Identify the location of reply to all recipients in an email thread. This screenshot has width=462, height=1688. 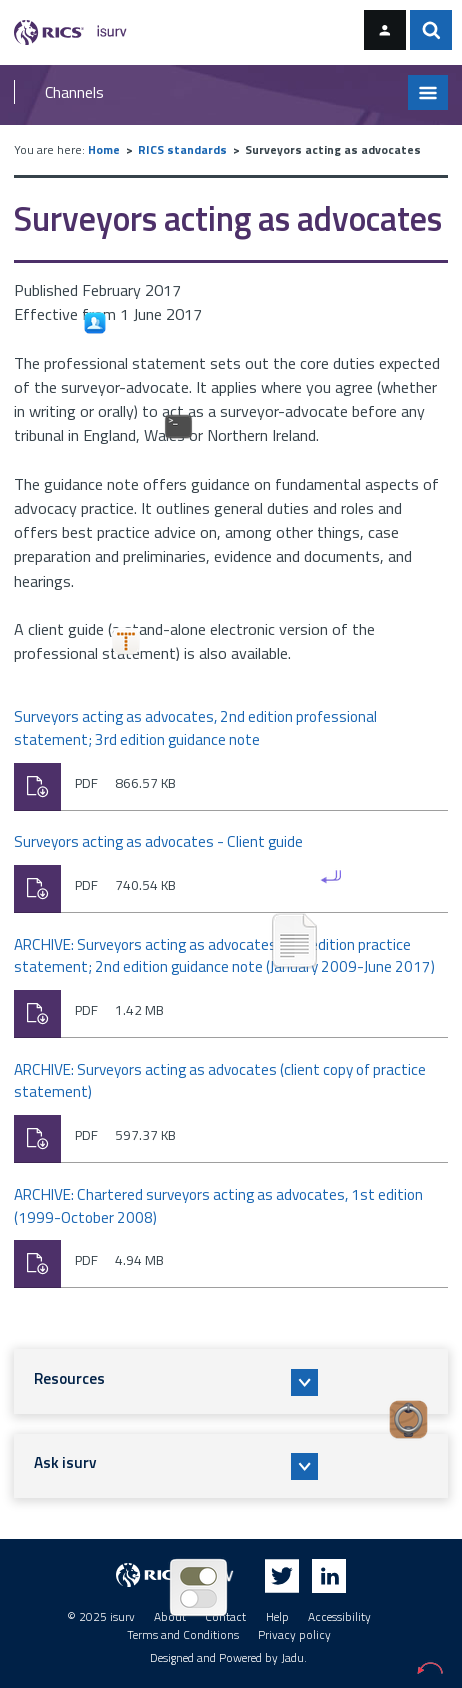
(330, 875).